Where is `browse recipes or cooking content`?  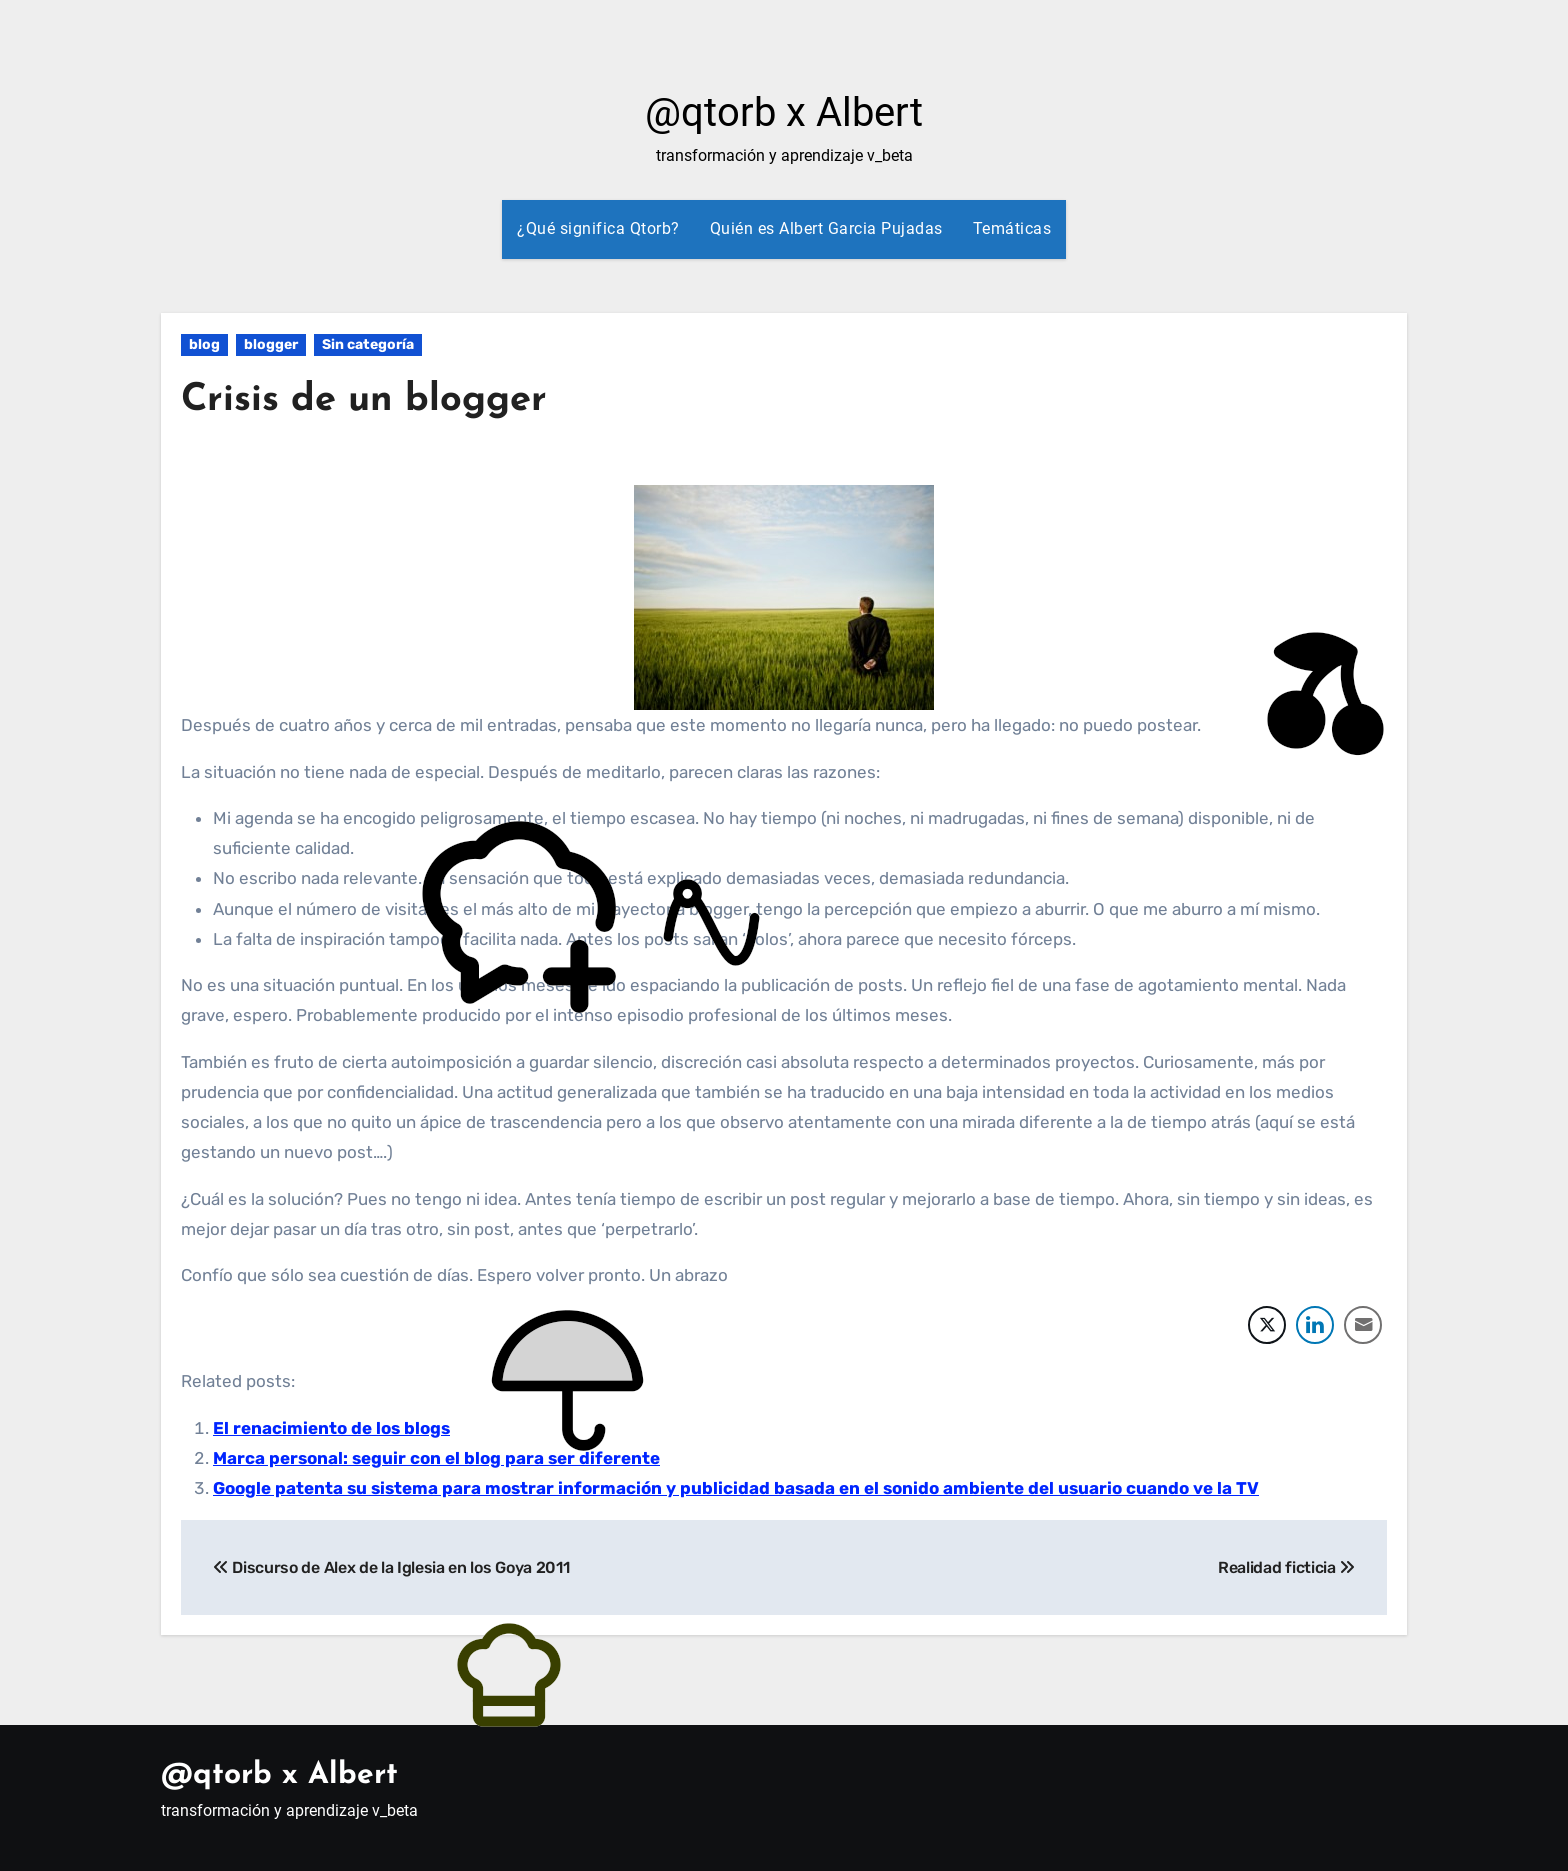 browse recipes or cooking content is located at coordinates (509, 1675).